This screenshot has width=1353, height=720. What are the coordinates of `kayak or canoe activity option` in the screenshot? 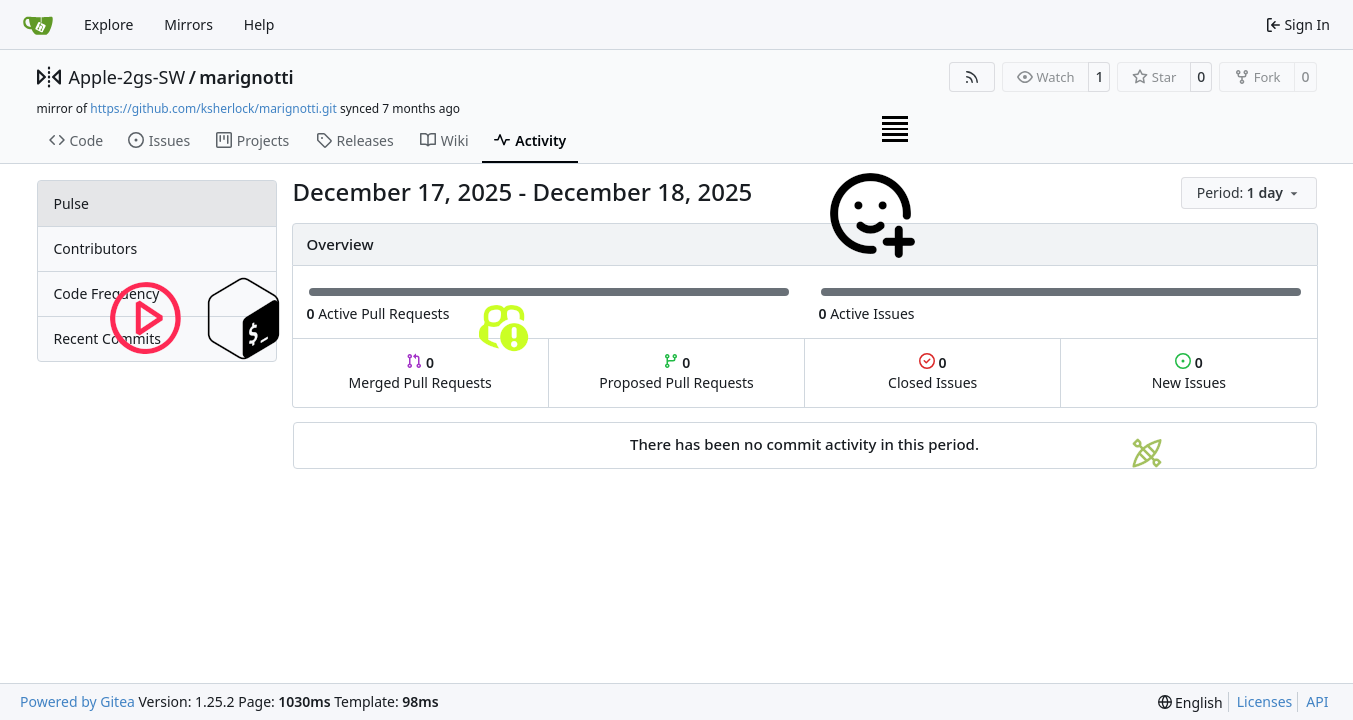 It's located at (1147, 453).